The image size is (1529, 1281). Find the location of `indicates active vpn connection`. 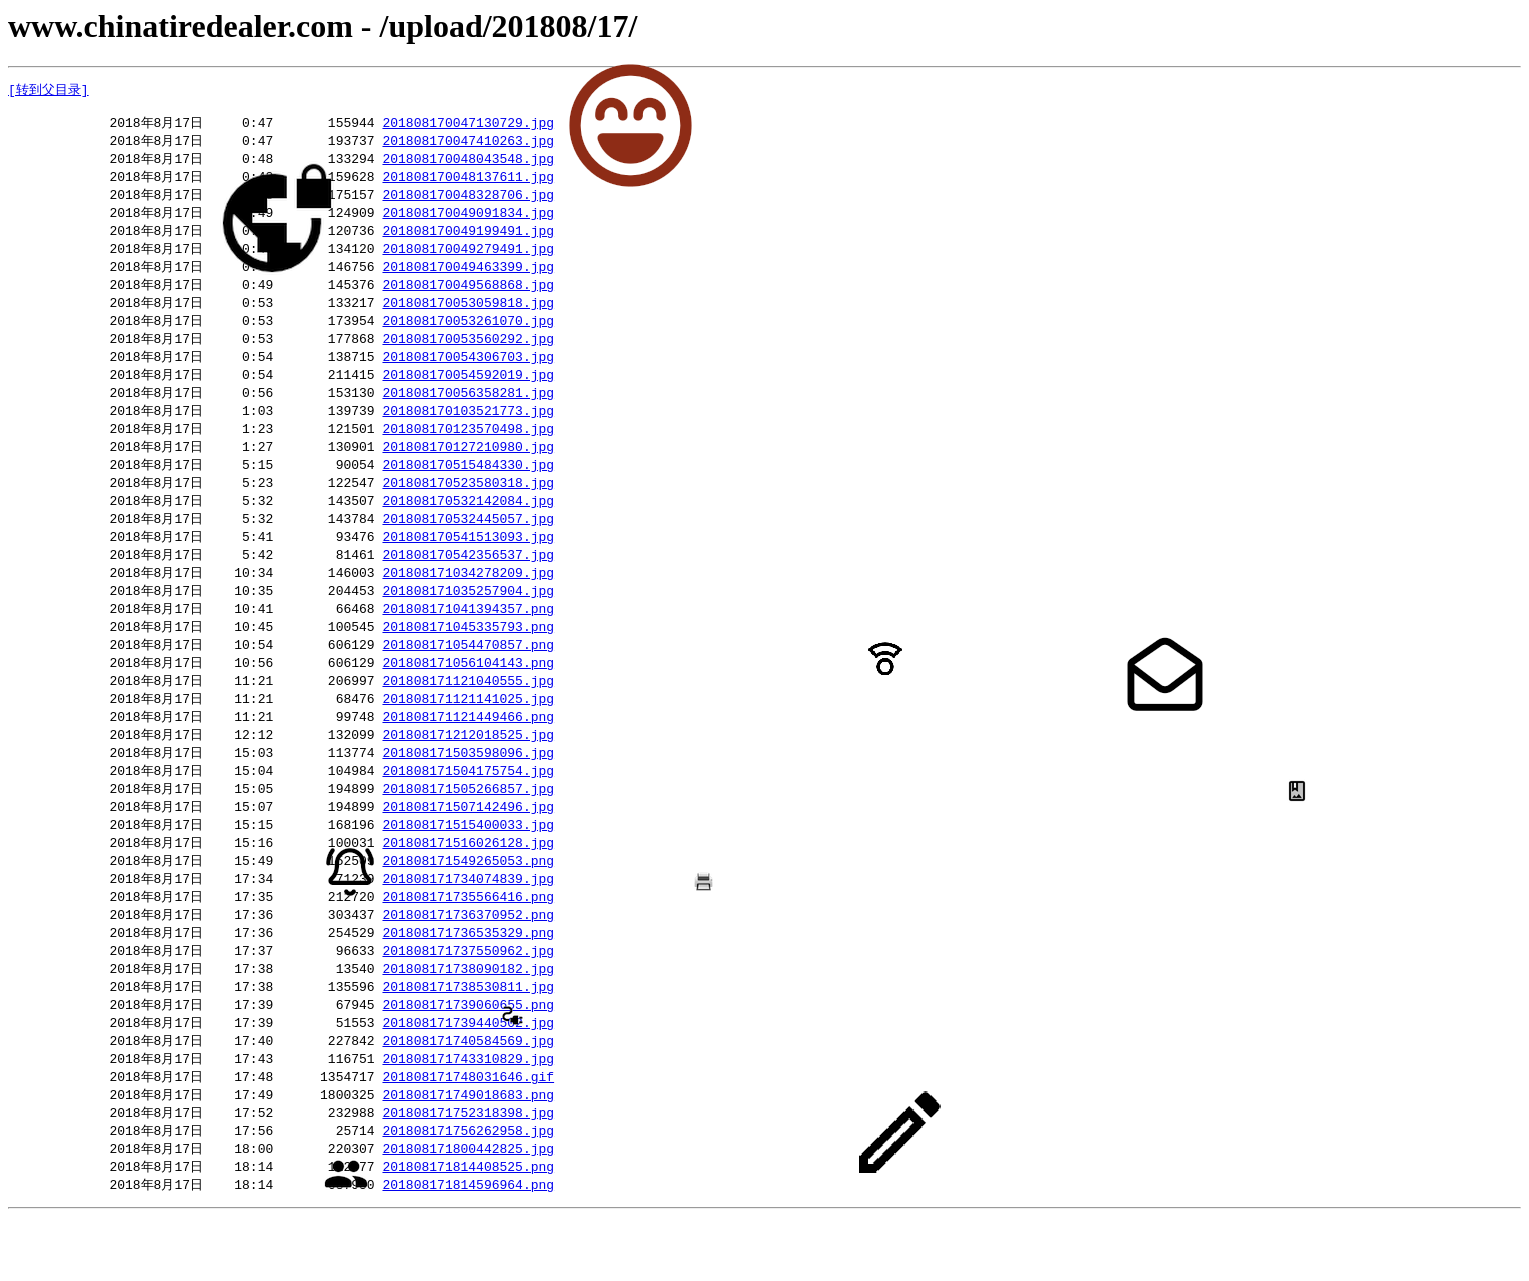

indicates active vpn connection is located at coordinates (277, 218).